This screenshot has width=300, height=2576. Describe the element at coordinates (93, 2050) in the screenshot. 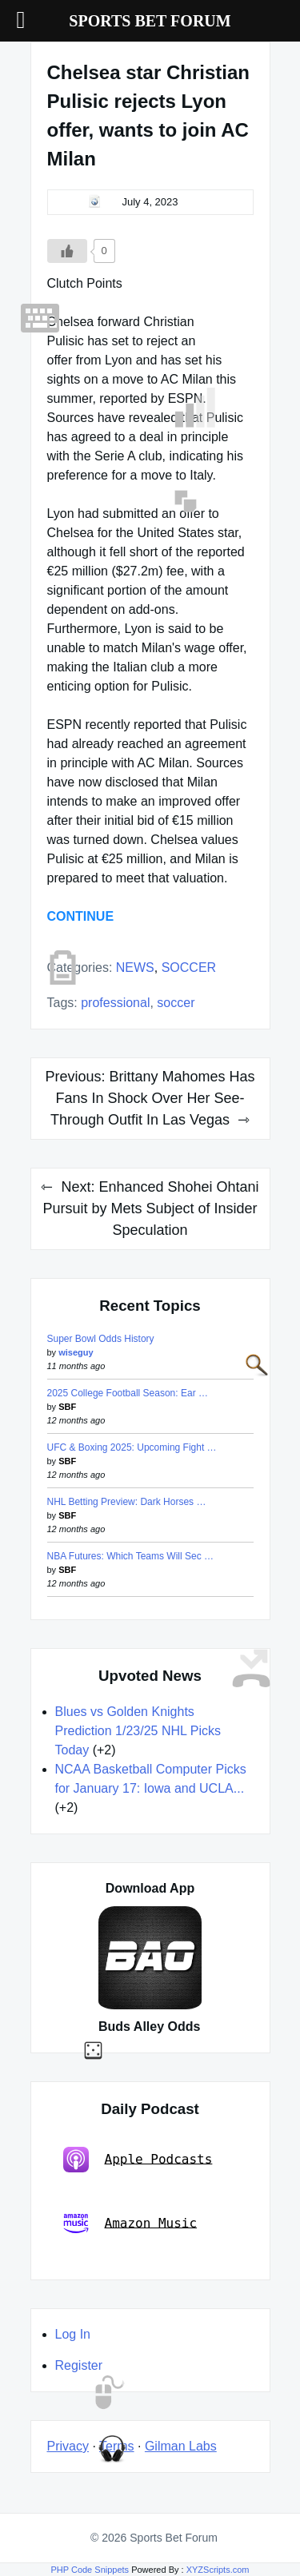

I see `launch tali dice game` at that location.